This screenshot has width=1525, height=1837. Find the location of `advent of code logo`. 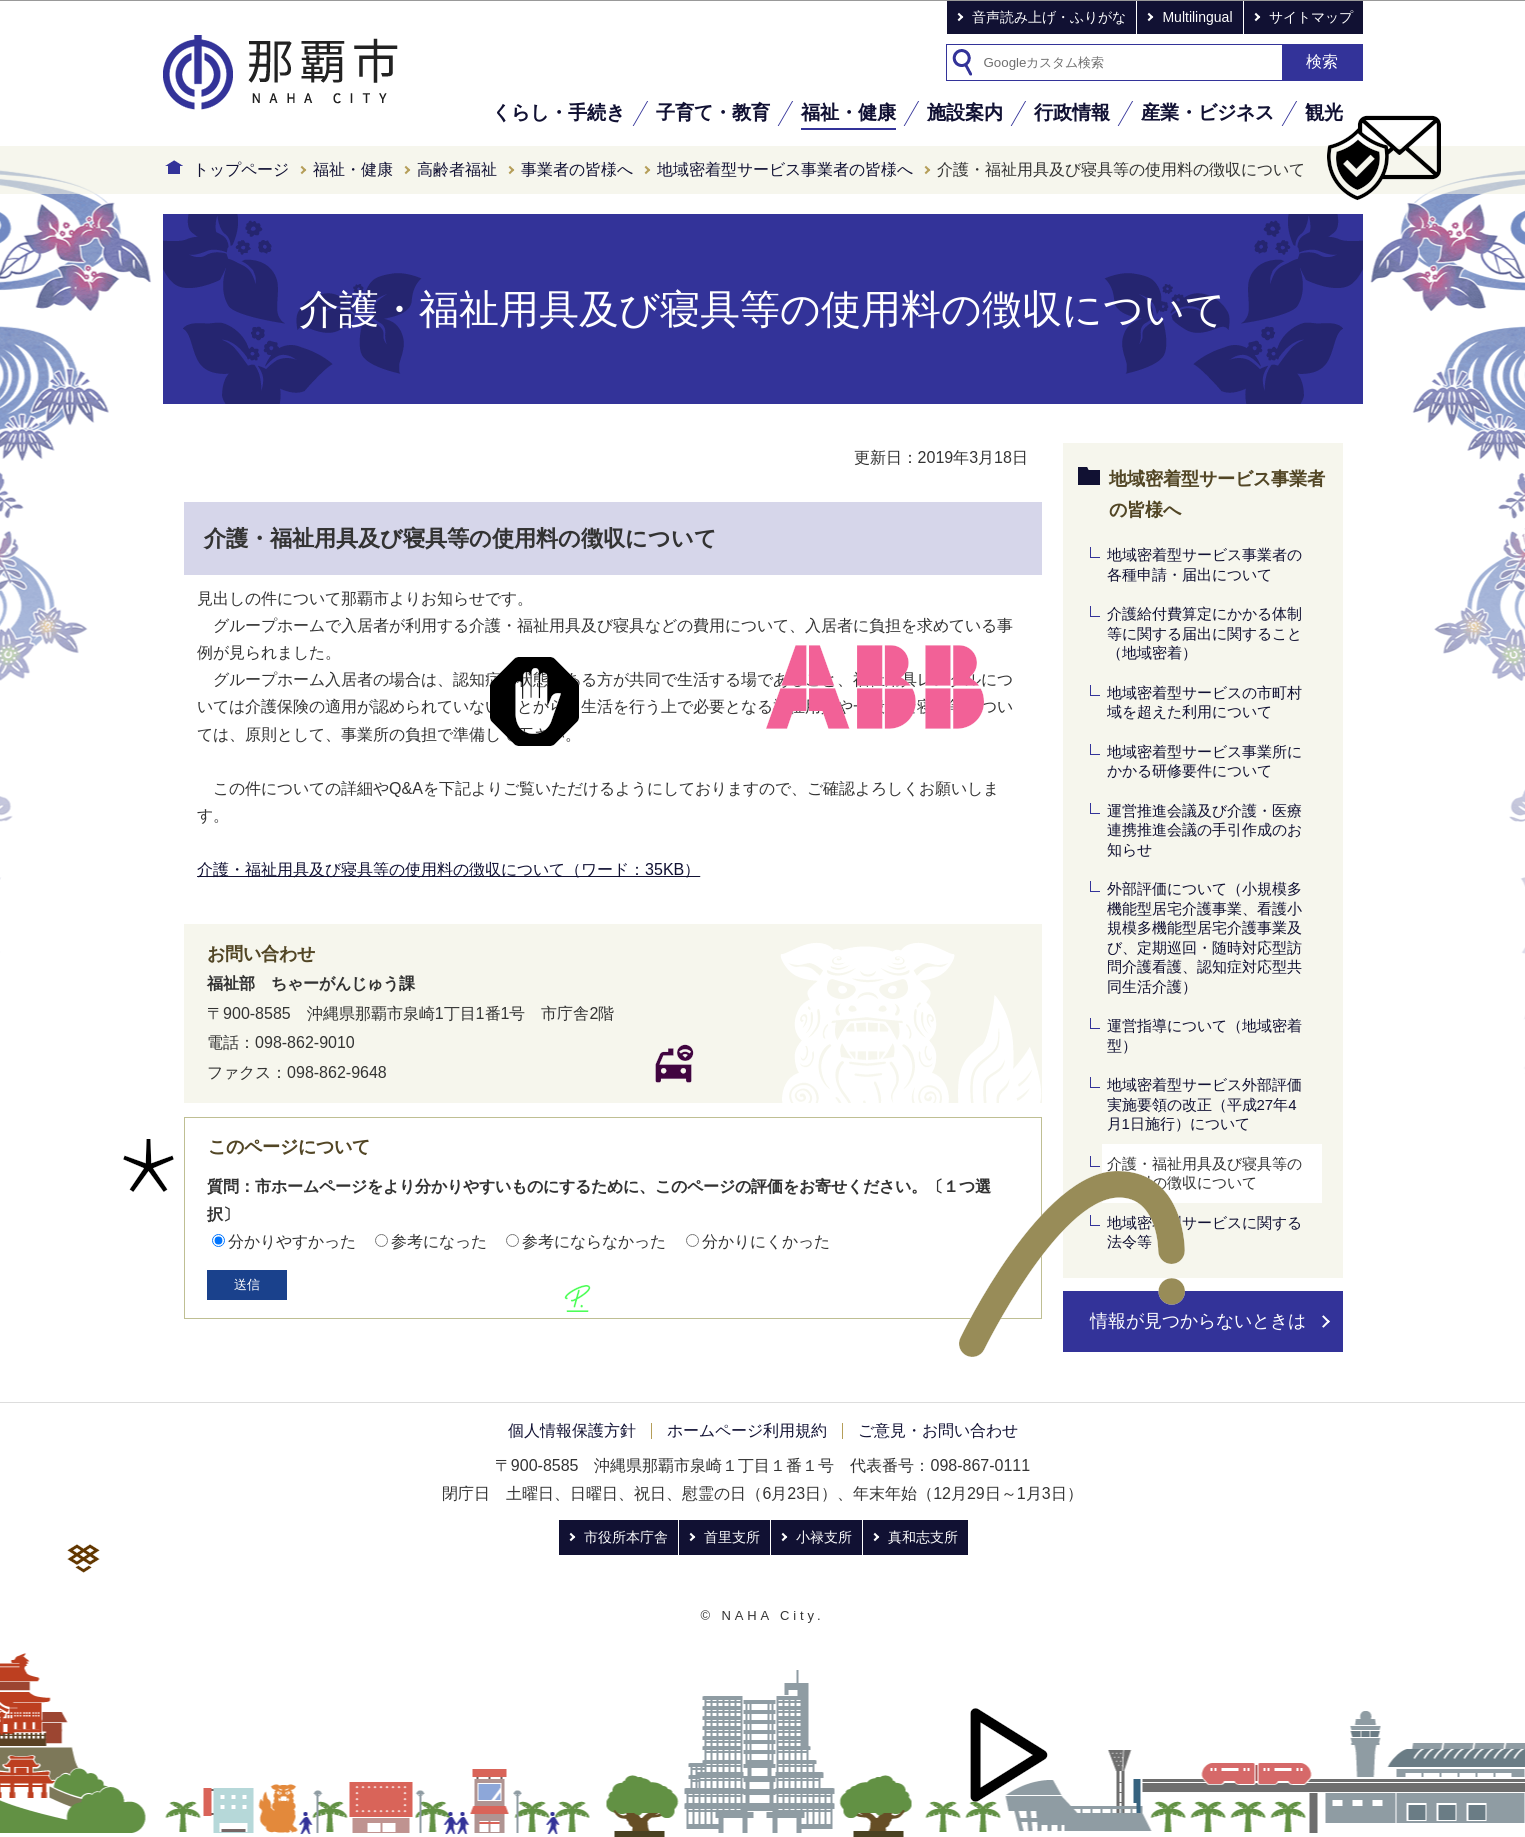

advent of code logo is located at coordinates (148, 1165).